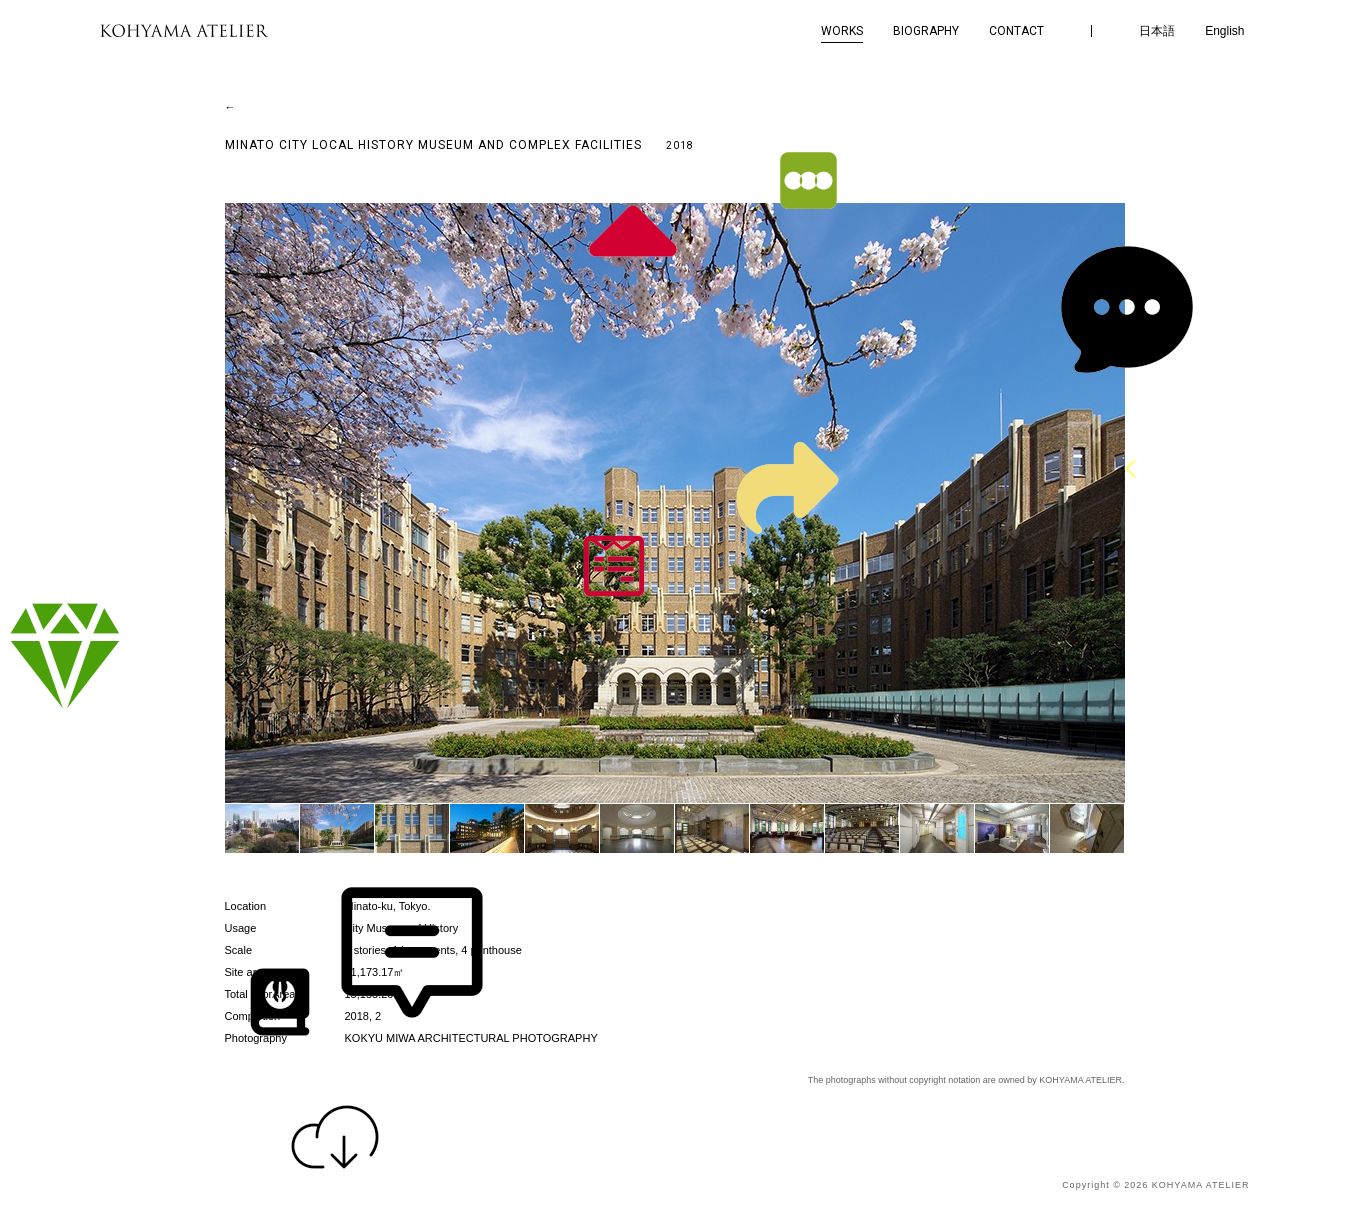 The height and width of the screenshot is (1210, 1349). I want to click on sort items in ascending order, so click(633, 264).